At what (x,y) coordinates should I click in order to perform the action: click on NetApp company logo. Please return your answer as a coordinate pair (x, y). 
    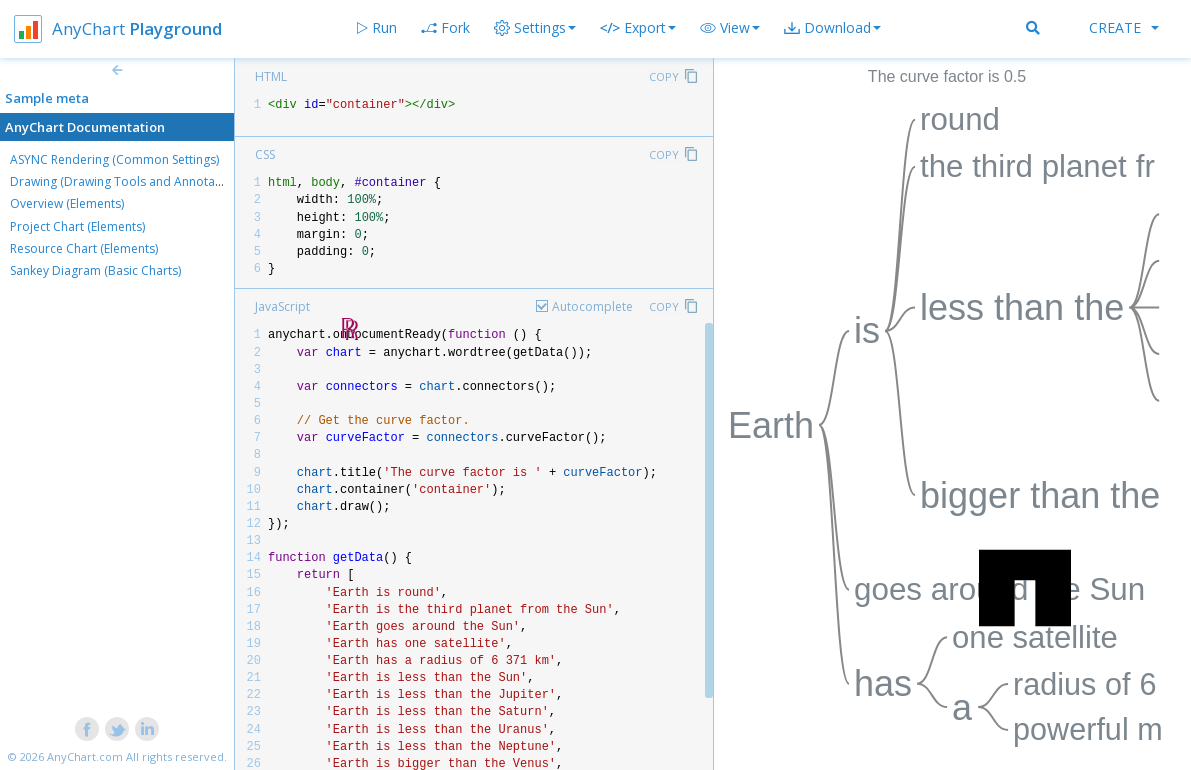
    Looking at the image, I should click on (1025, 588).